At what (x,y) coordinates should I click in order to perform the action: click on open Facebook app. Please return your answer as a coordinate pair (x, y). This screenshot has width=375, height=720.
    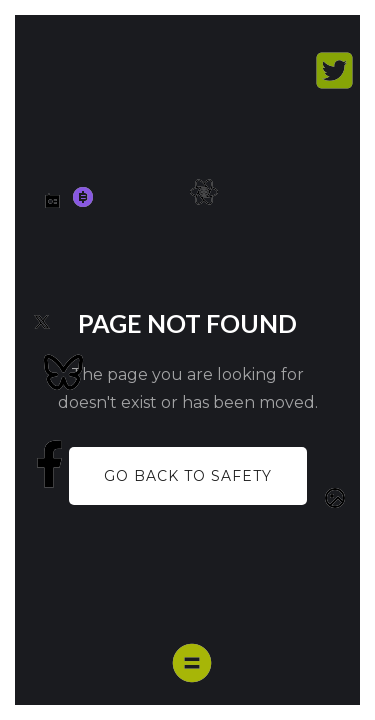
    Looking at the image, I should click on (49, 464).